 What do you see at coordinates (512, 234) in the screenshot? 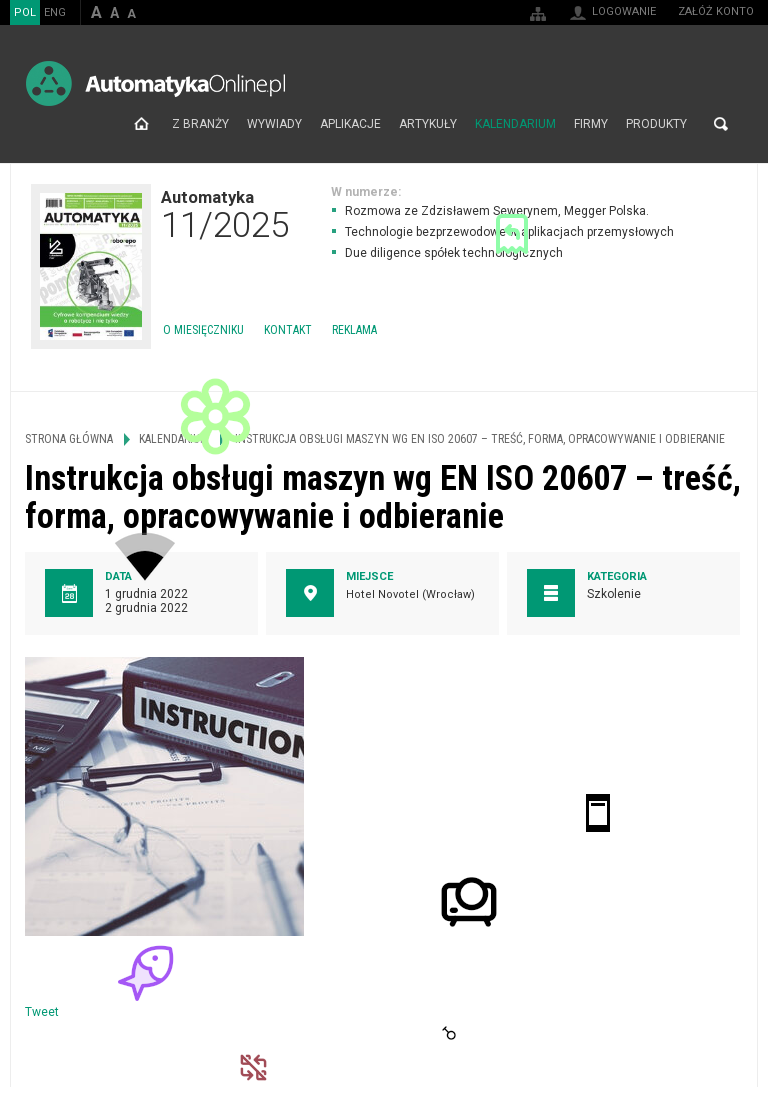
I see `request a refund for a purchase` at bounding box center [512, 234].